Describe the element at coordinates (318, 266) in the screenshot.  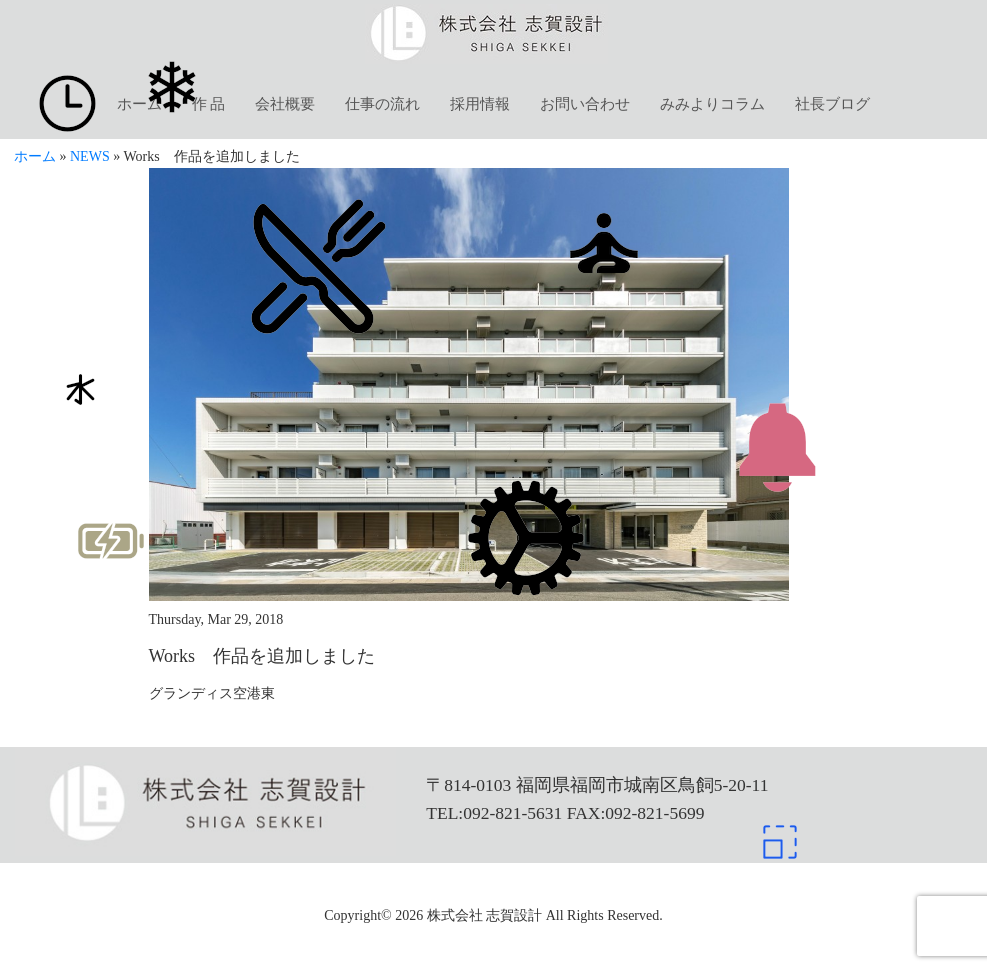
I see `find nearby restaurants` at that location.